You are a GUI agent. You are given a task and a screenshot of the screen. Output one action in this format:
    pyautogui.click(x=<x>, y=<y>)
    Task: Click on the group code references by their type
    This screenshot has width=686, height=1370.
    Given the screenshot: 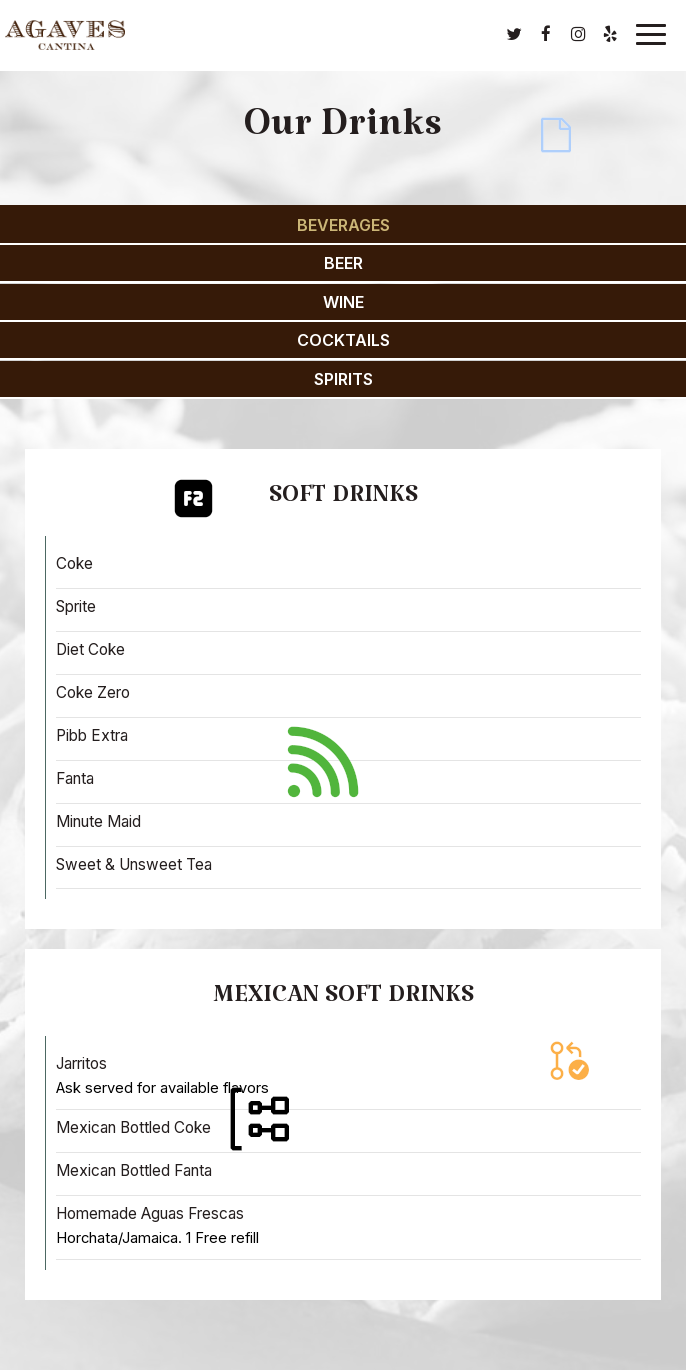 What is the action you would take?
    pyautogui.click(x=262, y=1119)
    